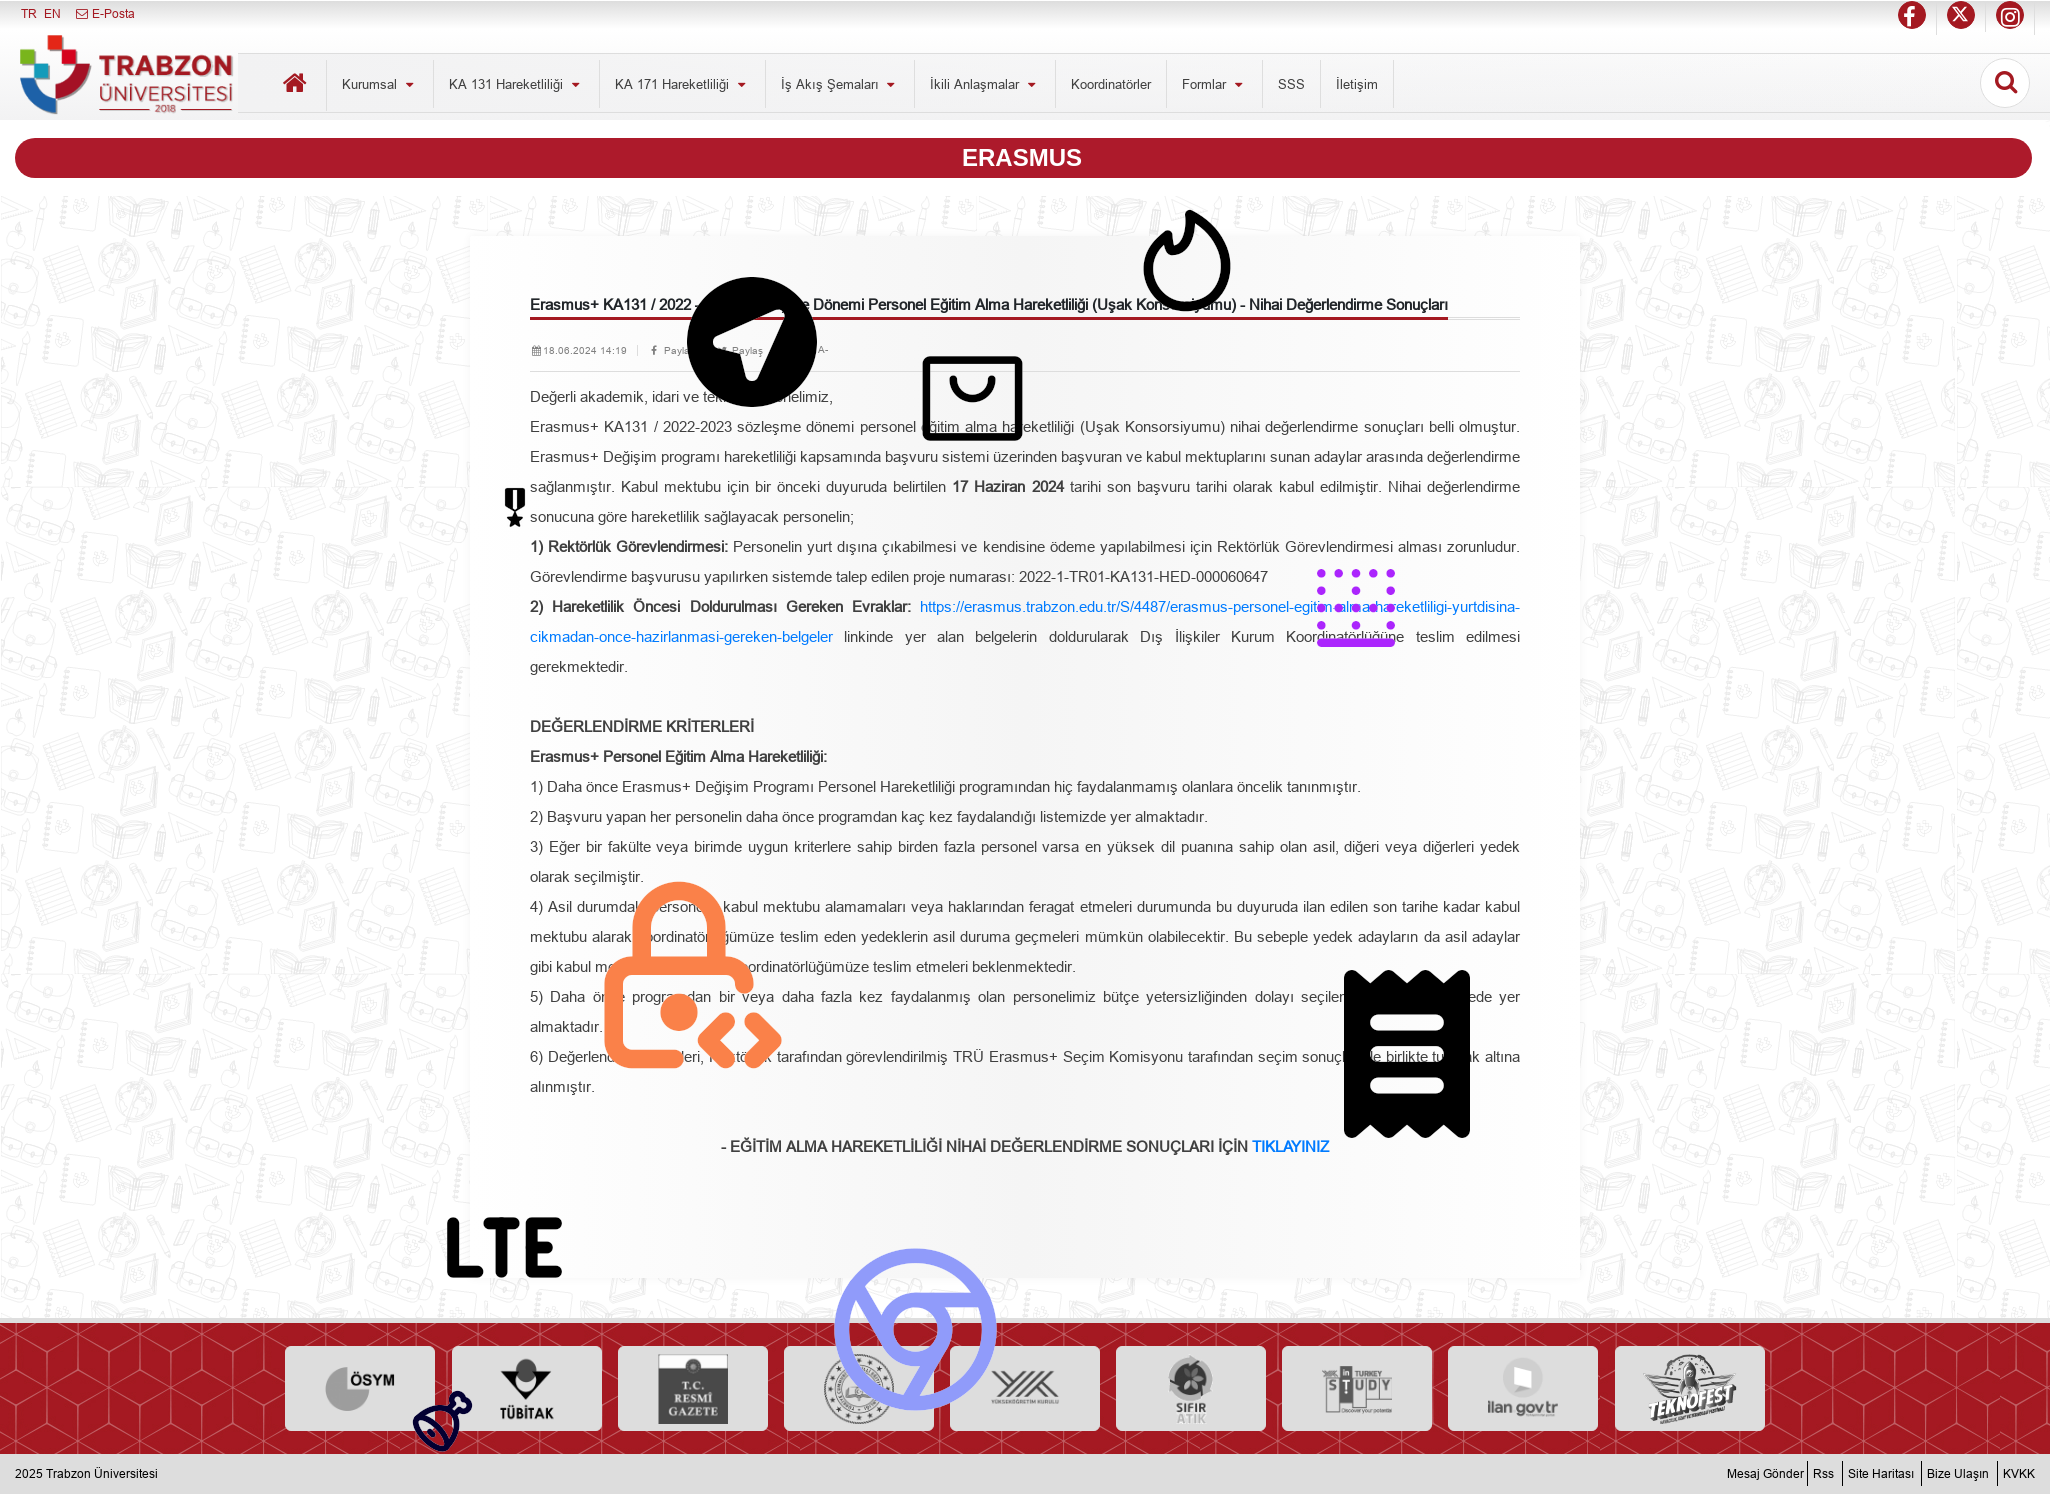  I want to click on access location services, so click(752, 342).